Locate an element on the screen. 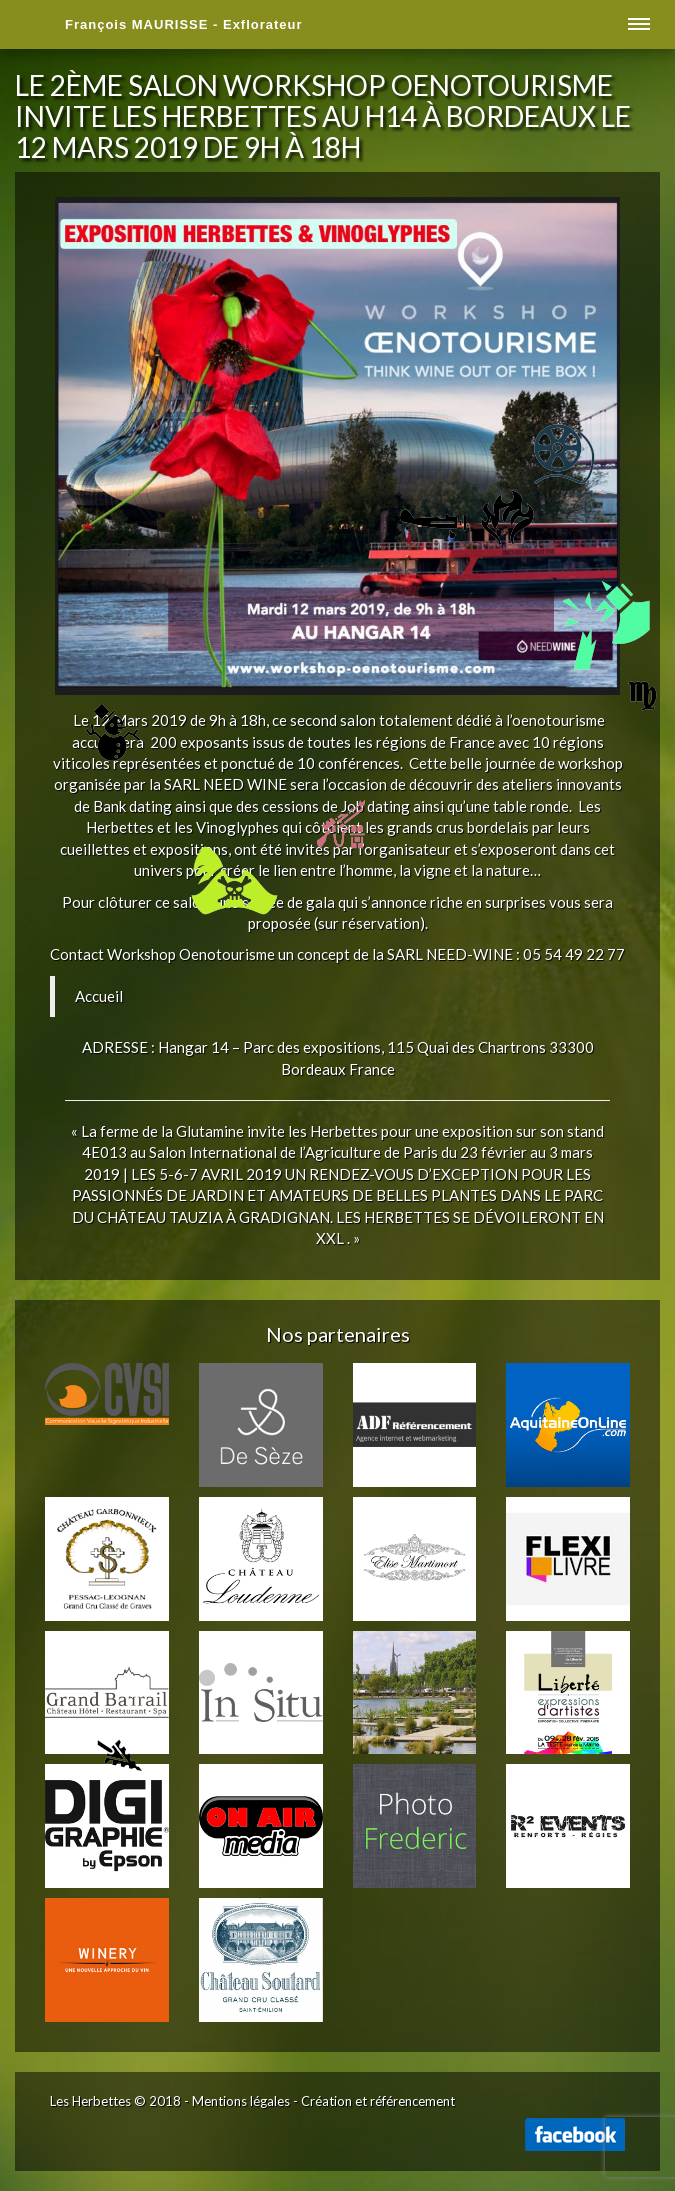 This screenshot has width=675, height=2191. activate fire attack ability is located at coordinates (507, 517).